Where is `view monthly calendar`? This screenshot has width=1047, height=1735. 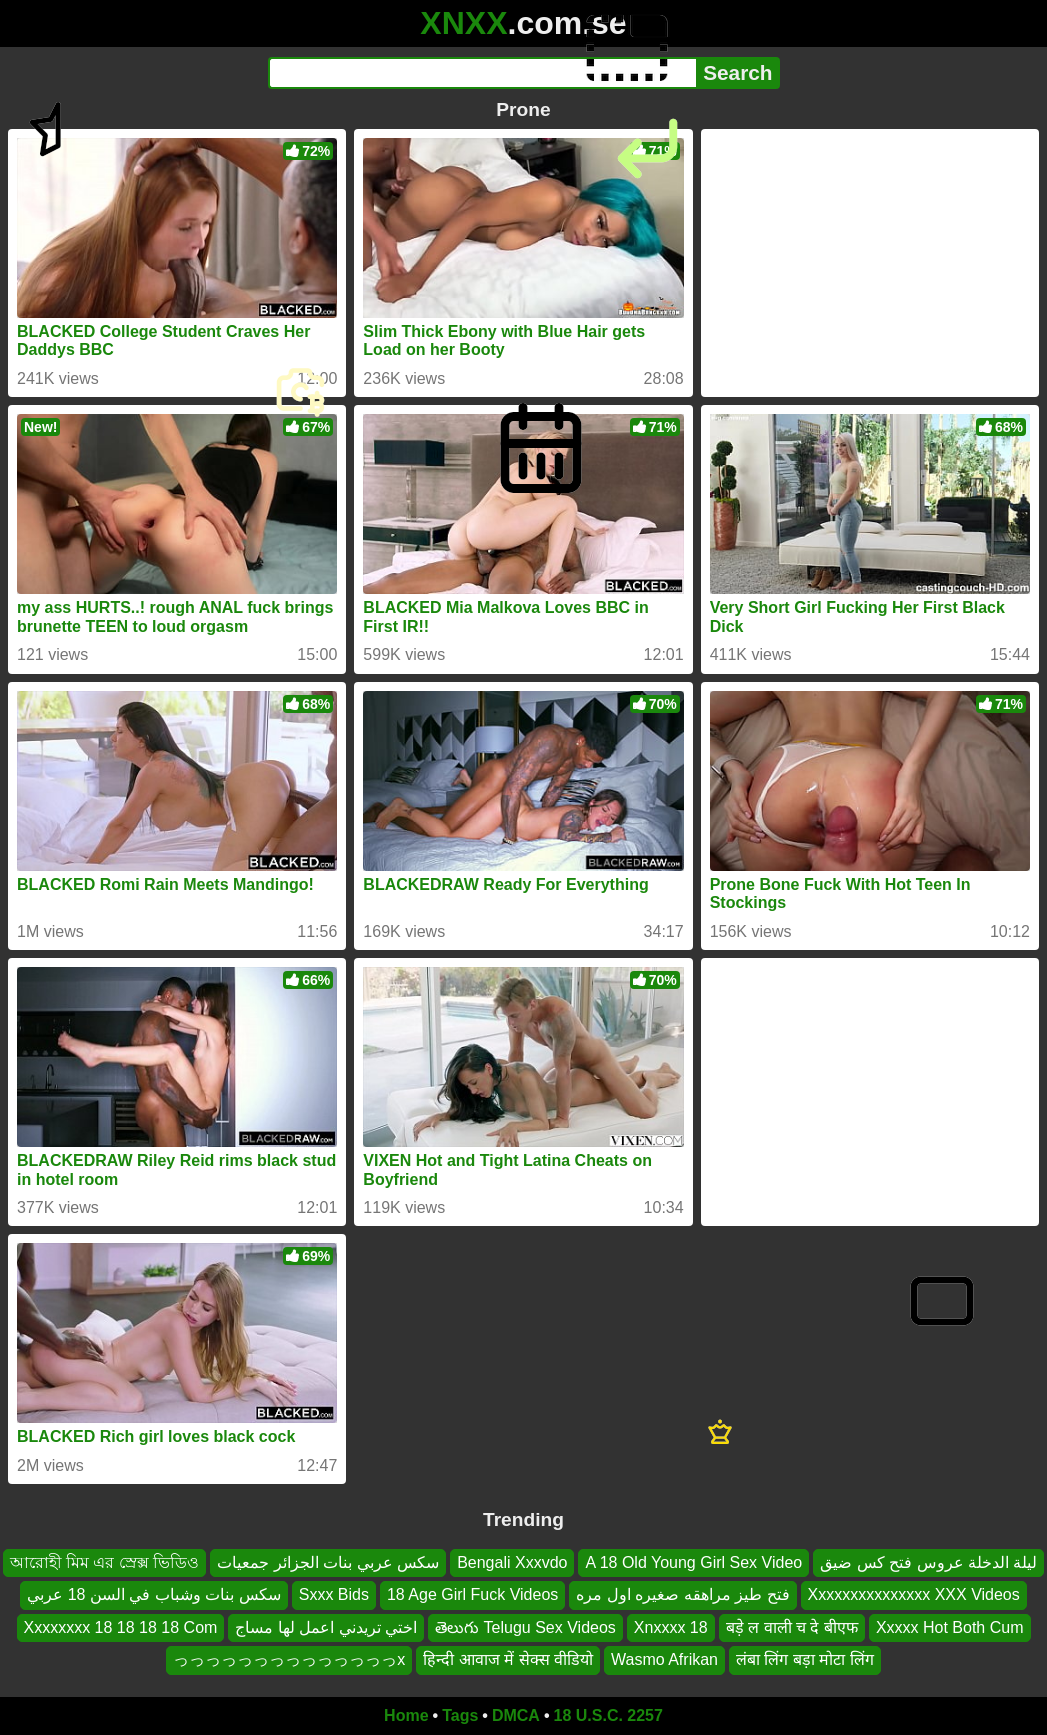 view monthly calendar is located at coordinates (541, 448).